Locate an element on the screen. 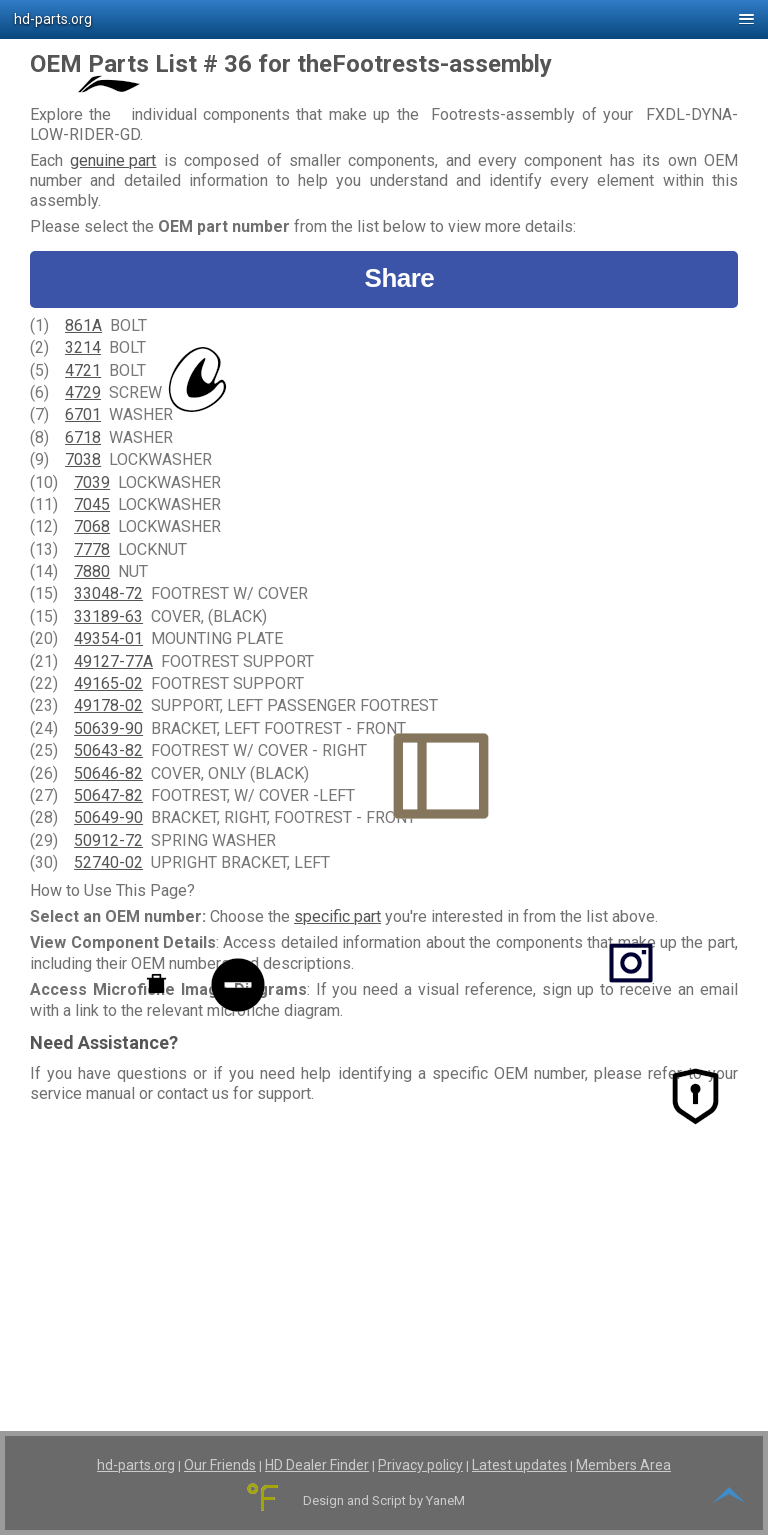  access security or privacy settings is located at coordinates (695, 1096).